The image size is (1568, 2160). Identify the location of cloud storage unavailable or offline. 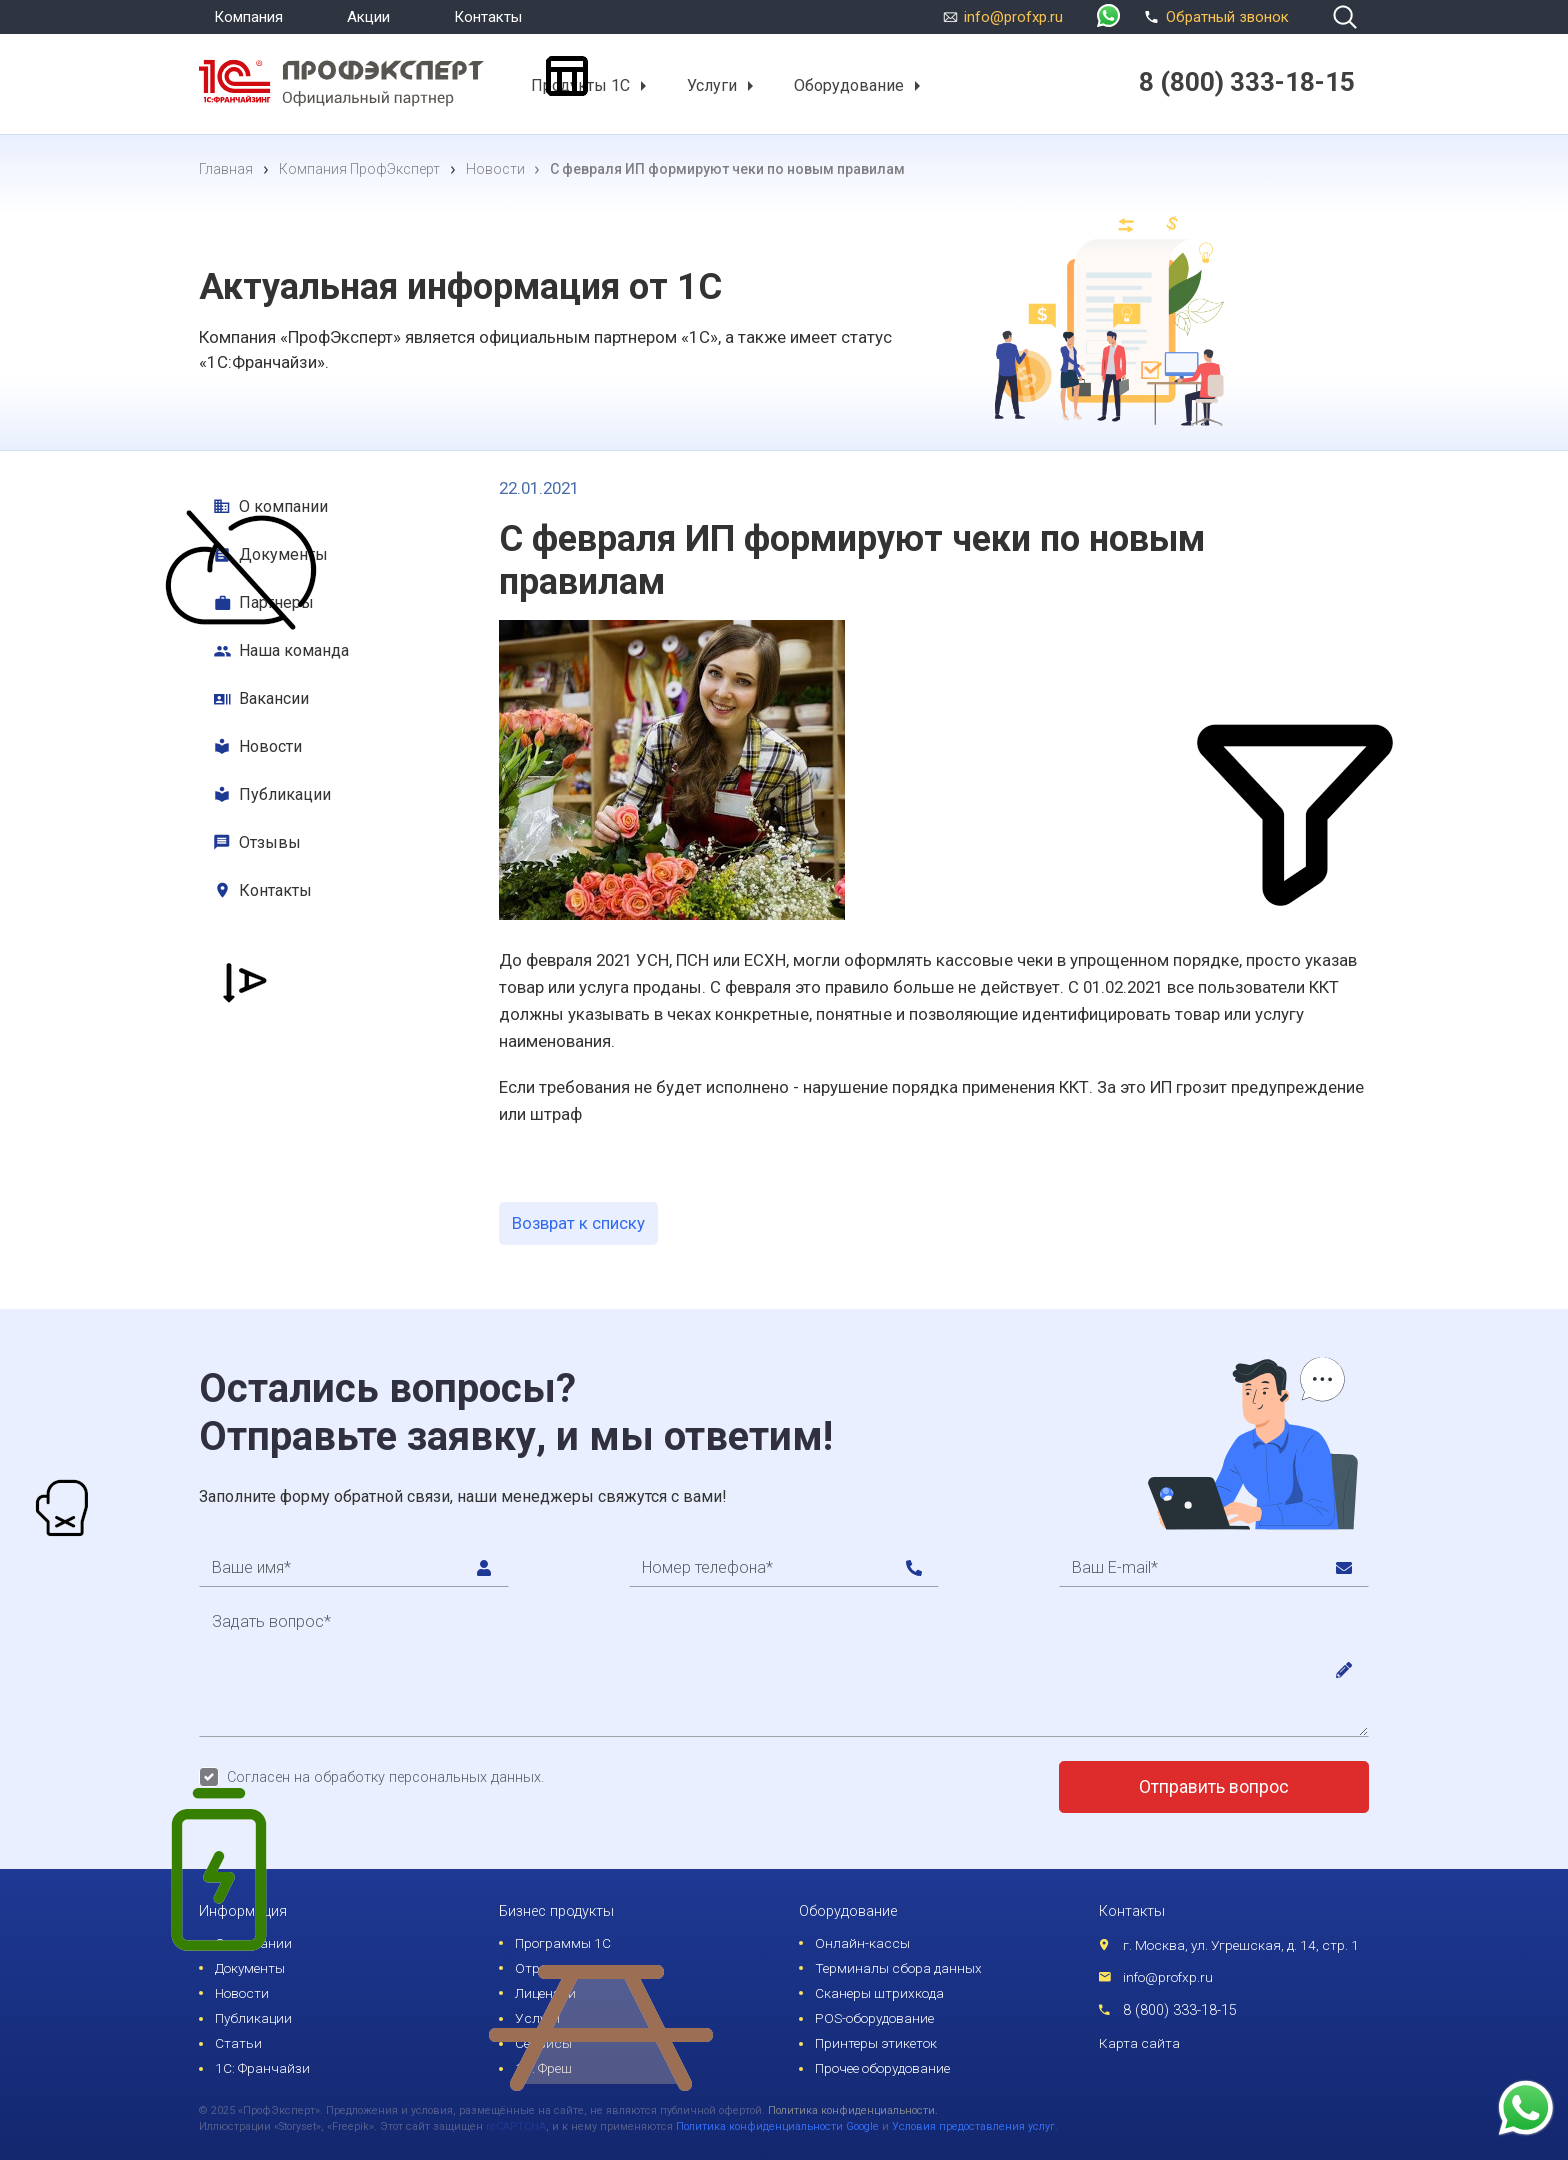
(241, 570).